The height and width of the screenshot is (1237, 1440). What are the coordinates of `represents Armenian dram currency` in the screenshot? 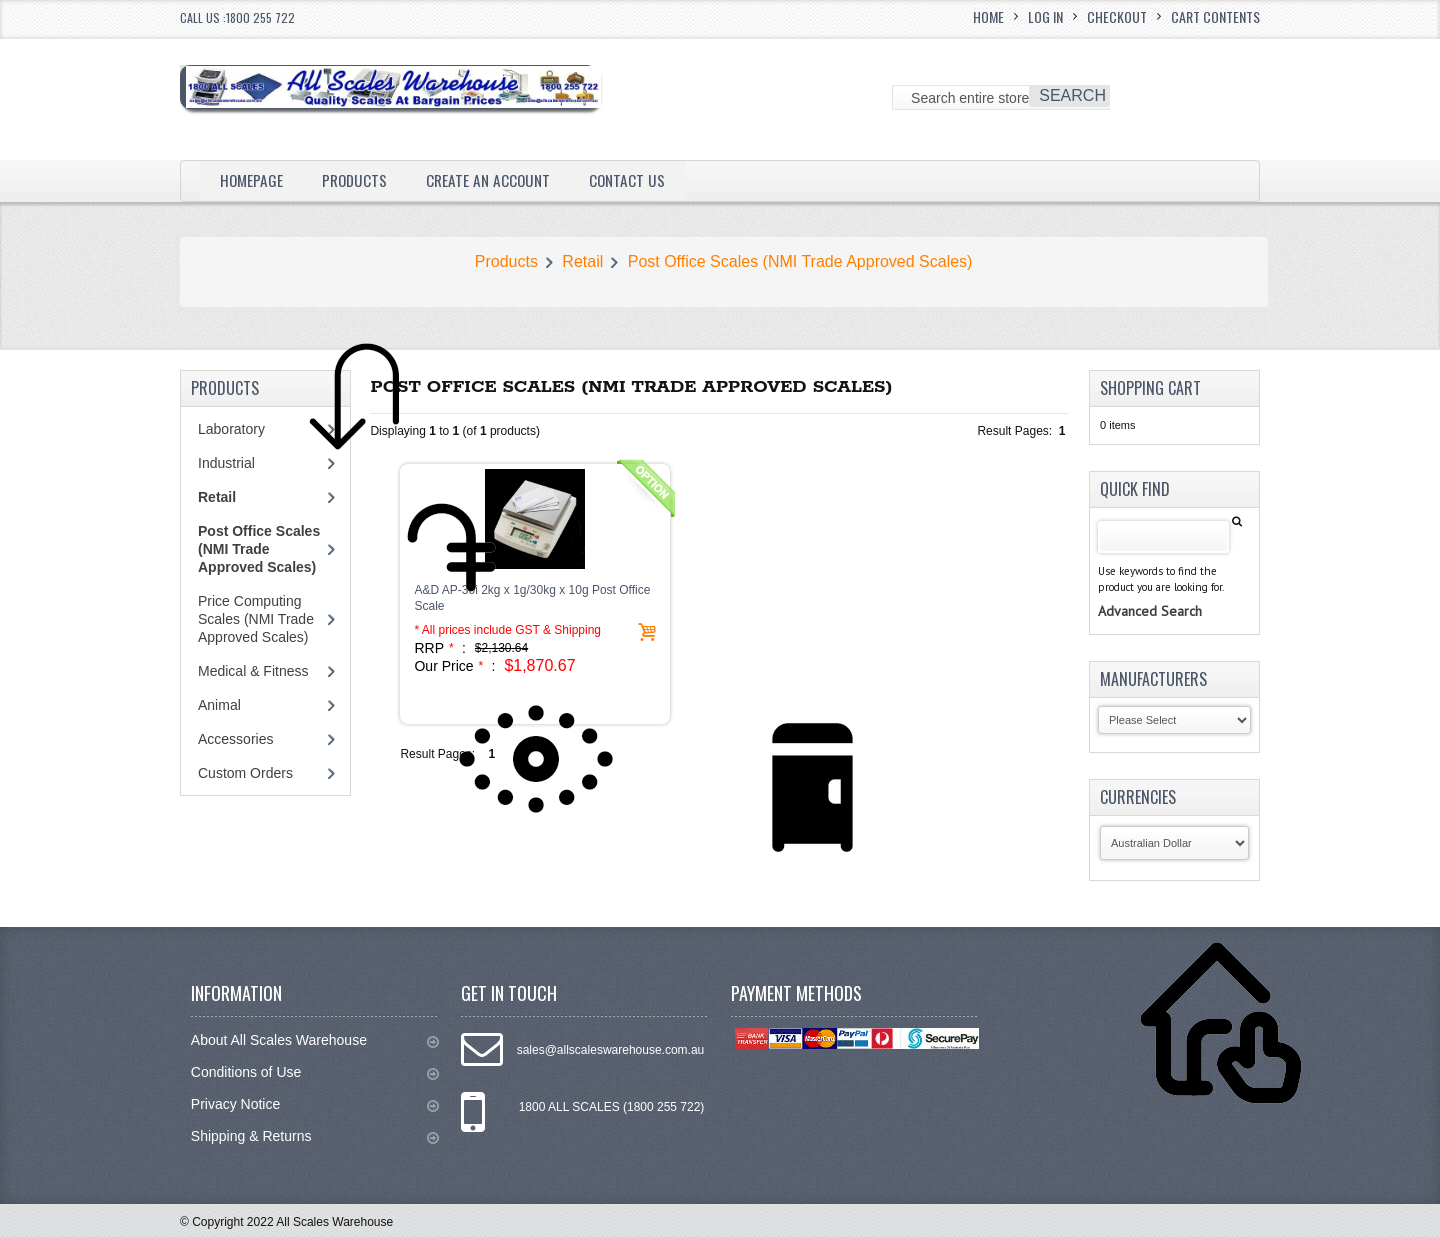 It's located at (451, 547).